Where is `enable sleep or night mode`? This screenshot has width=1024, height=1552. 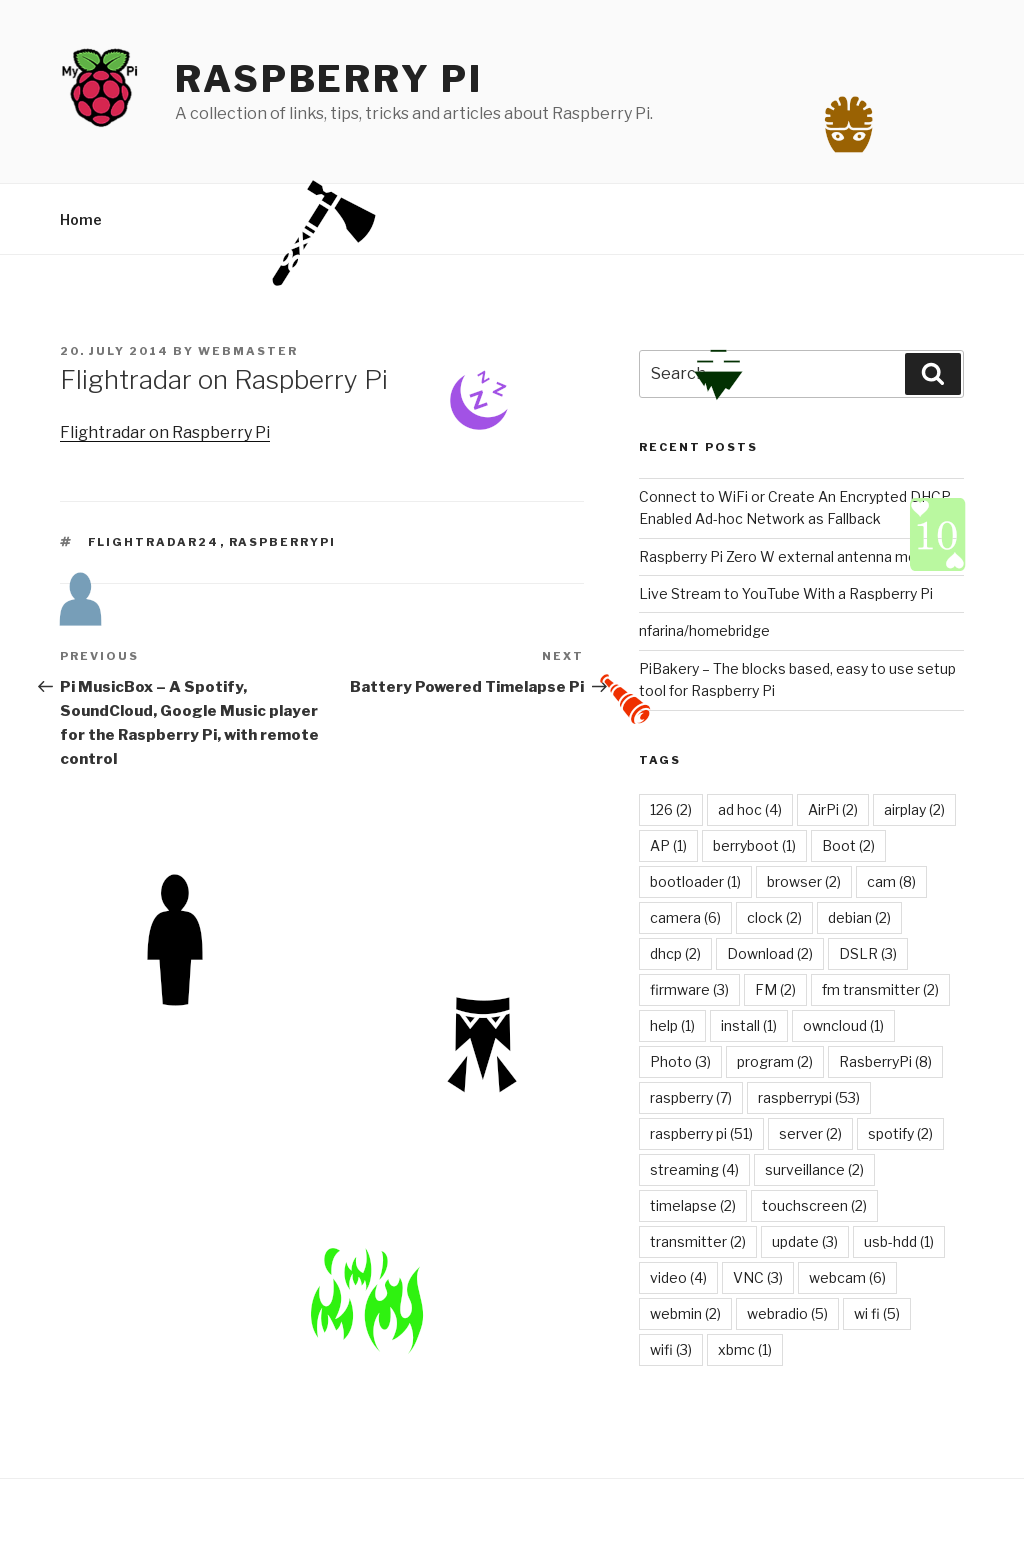 enable sleep or night mode is located at coordinates (479, 400).